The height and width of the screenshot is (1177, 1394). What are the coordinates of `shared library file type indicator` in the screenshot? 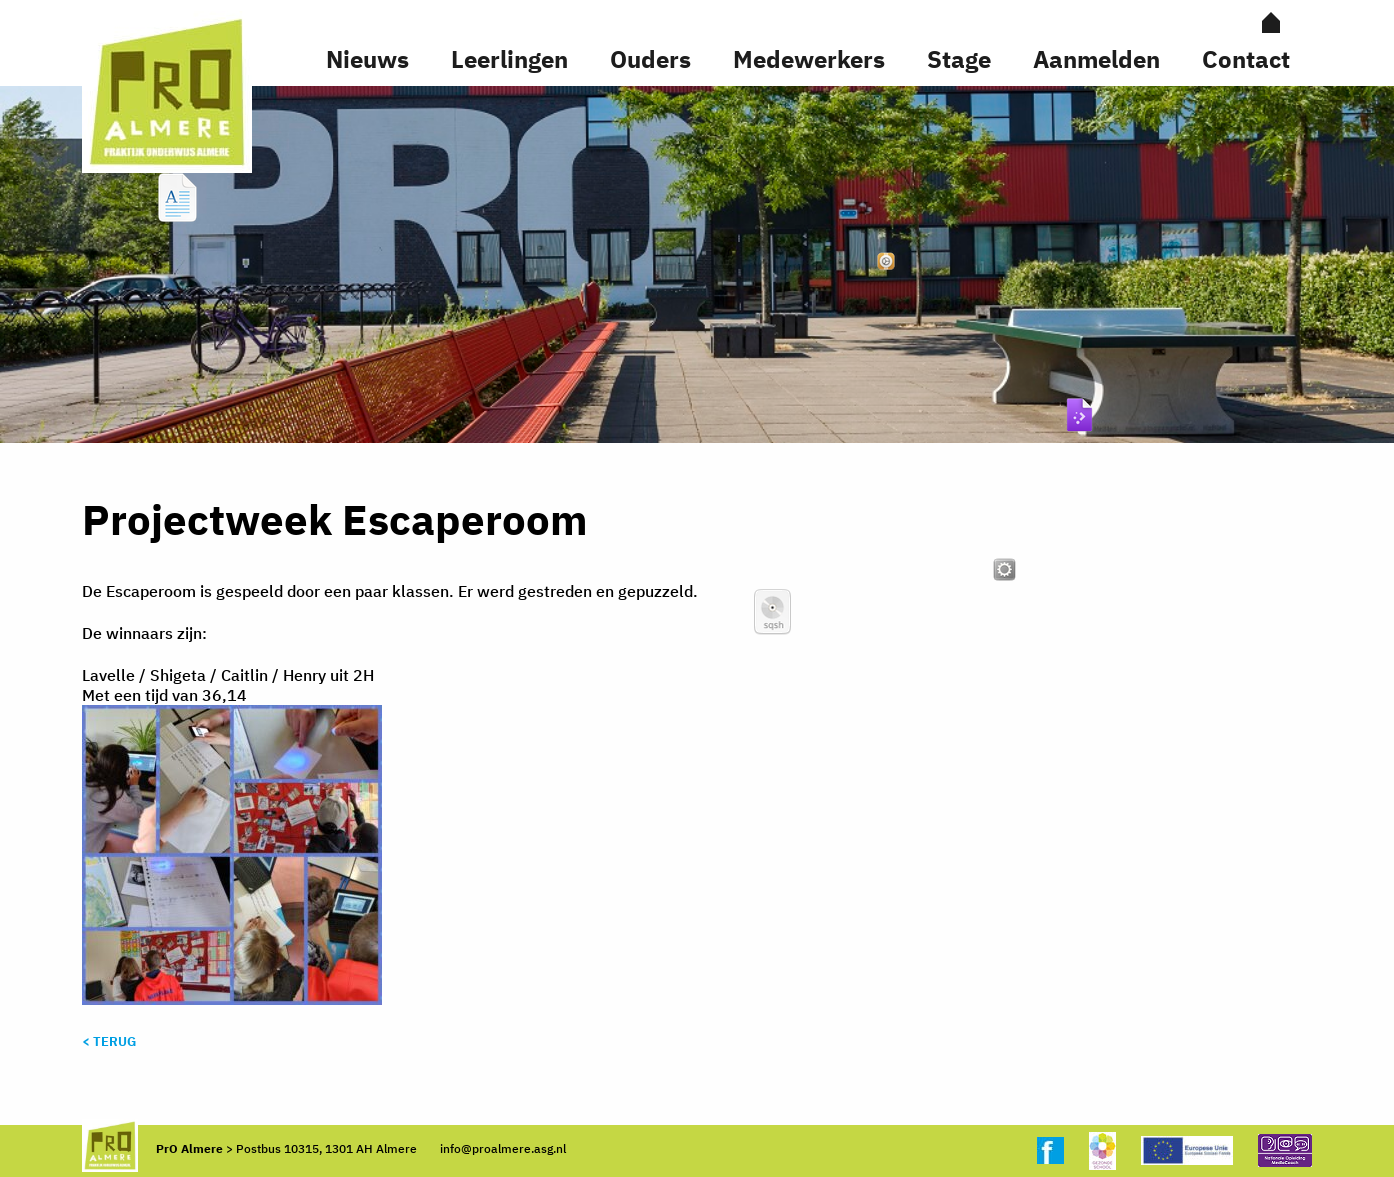 It's located at (1004, 569).